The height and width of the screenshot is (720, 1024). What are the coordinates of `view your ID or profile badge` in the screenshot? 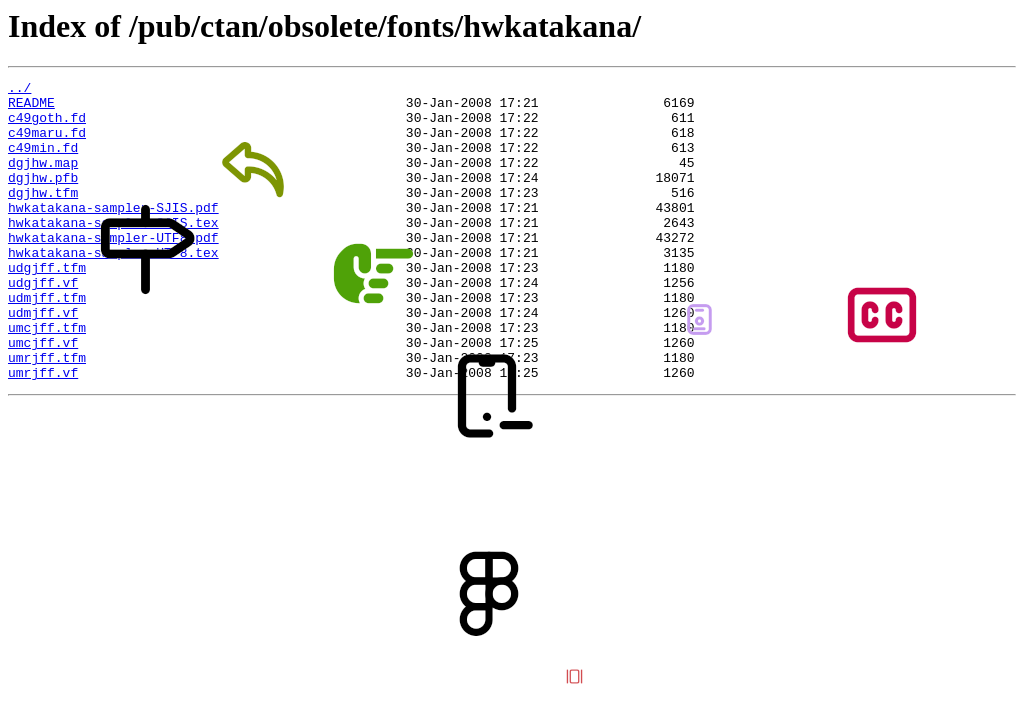 It's located at (699, 319).